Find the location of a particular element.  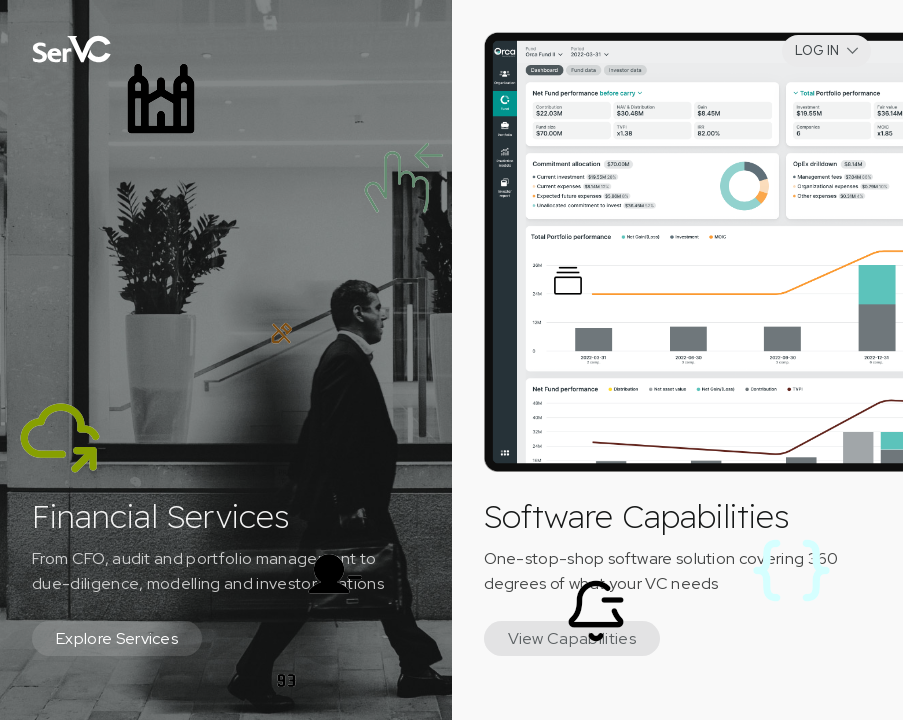

editing is disabled is located at coordinates (281, 333).